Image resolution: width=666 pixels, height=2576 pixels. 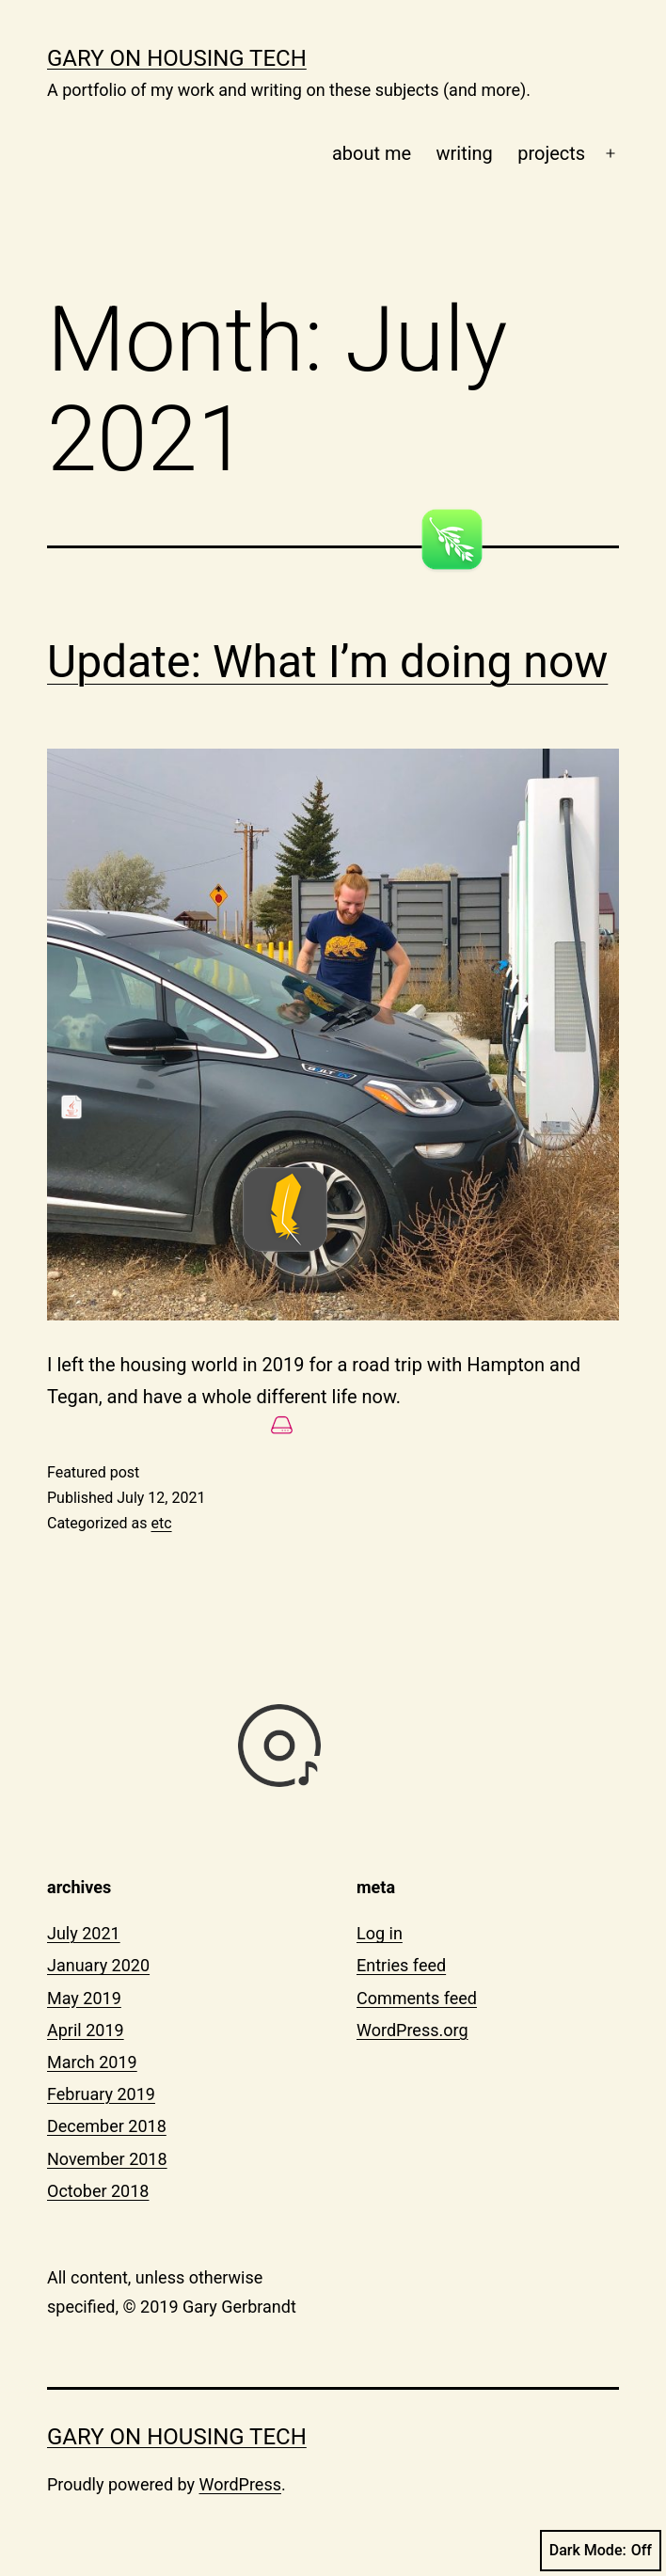 I want to click on access hard drive or storage device, so click(x=281, y=1424).